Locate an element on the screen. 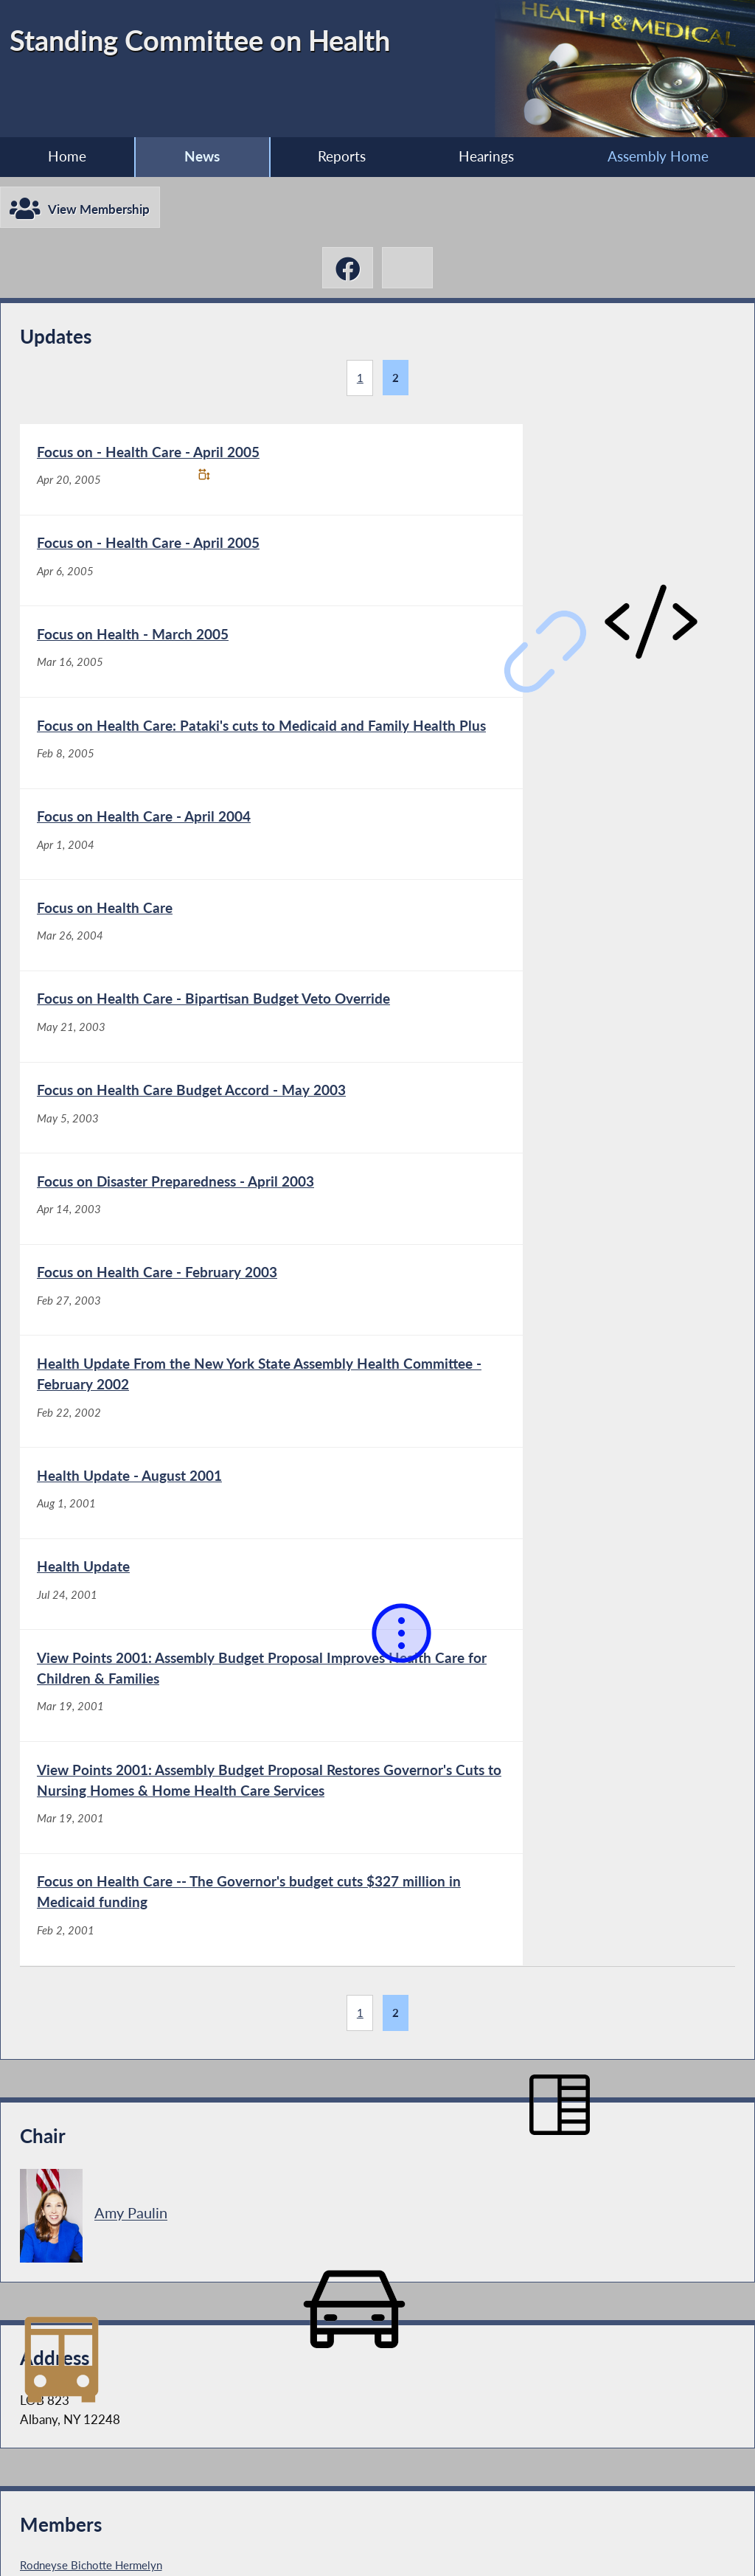 Image resolution: width=755 pixels, height=2576 pixels. view or edit source code is located at coordinates (651, 622).